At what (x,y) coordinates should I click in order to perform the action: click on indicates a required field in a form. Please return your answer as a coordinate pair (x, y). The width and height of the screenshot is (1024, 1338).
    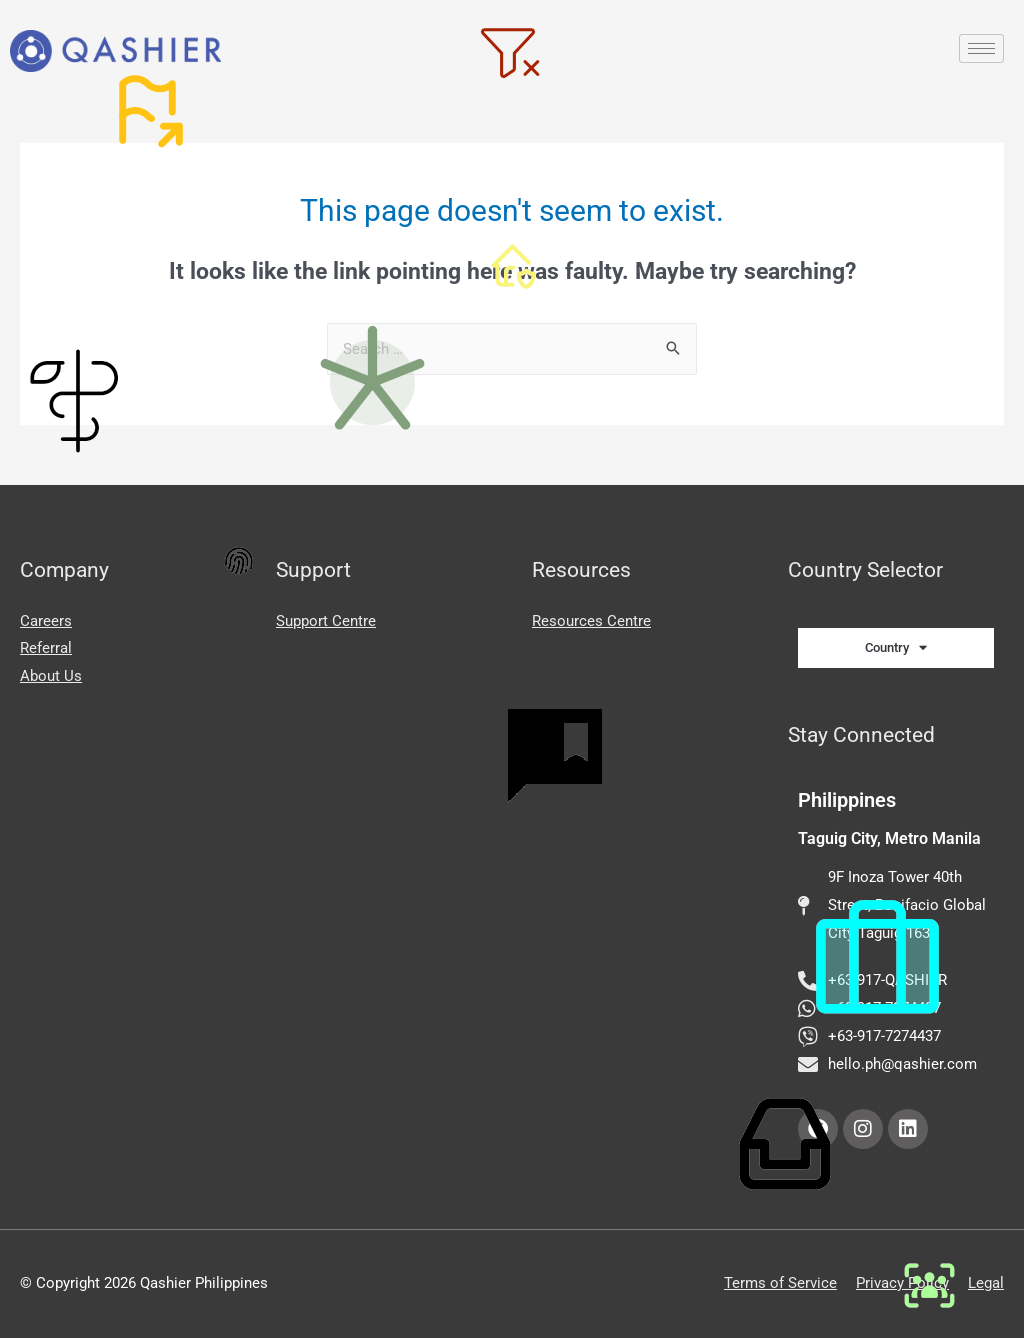
    Looking at the image, I should click on (372, 382).